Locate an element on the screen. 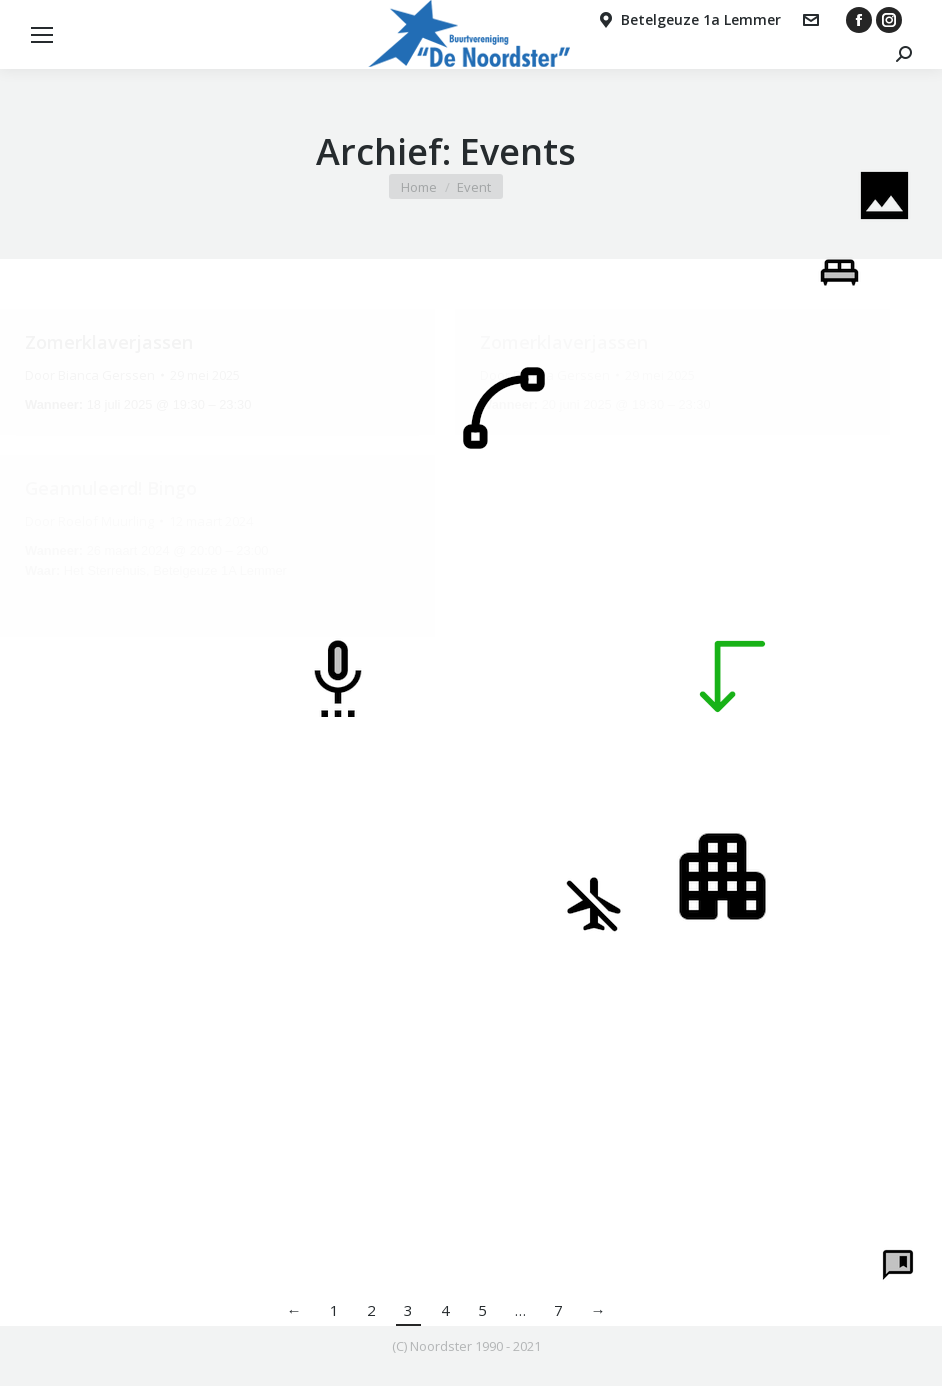 The height and width of the screenshot is (1386, 942). airplane mode is currently disabled is located at coordinates (594, 904).